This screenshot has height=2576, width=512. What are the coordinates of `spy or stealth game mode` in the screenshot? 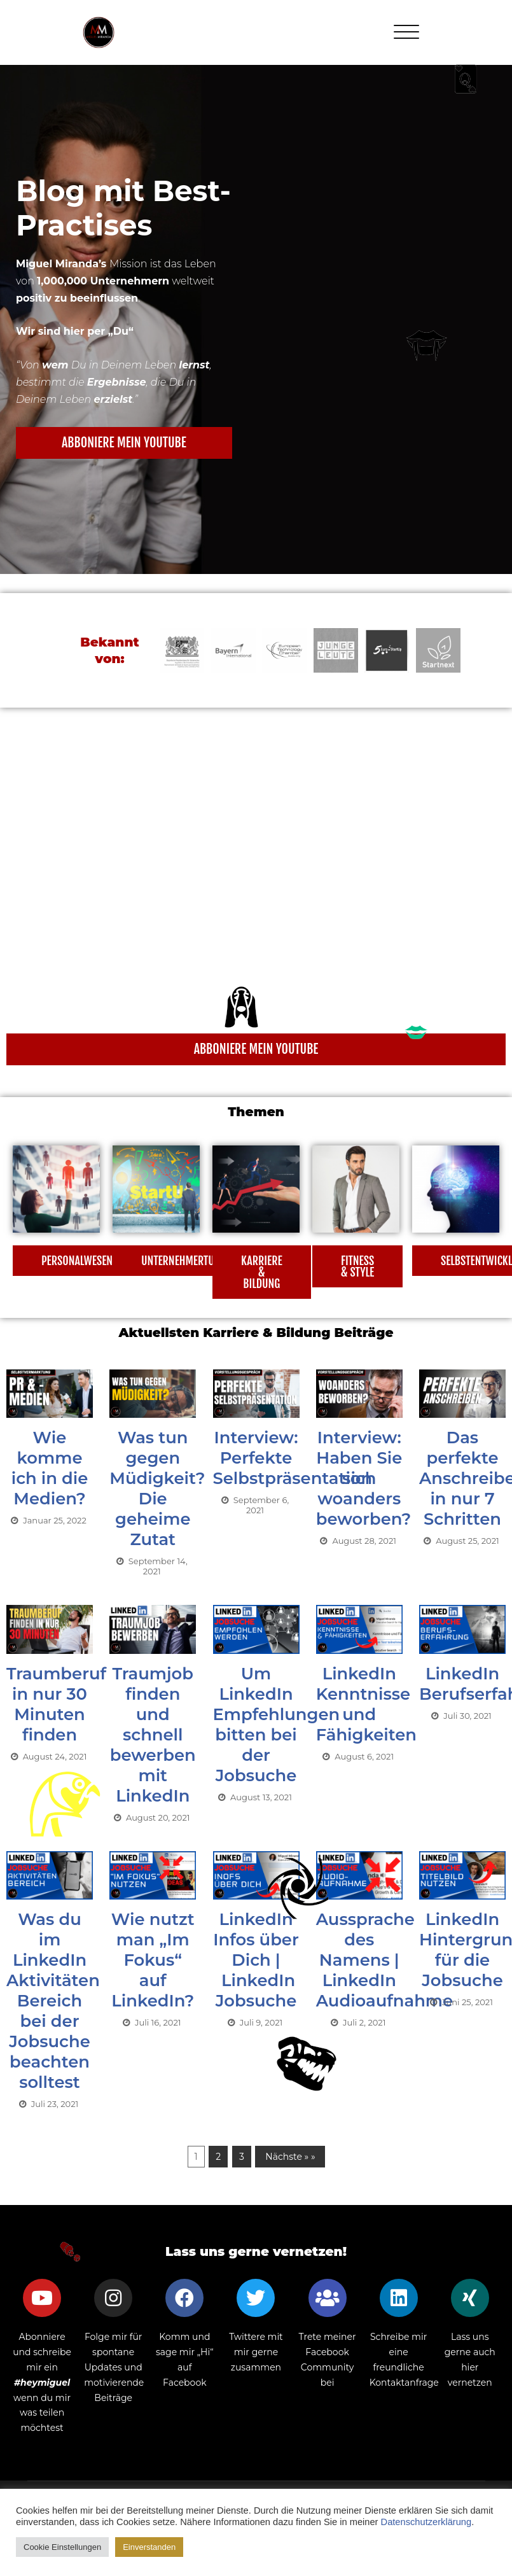 It's located at (298, 1888).